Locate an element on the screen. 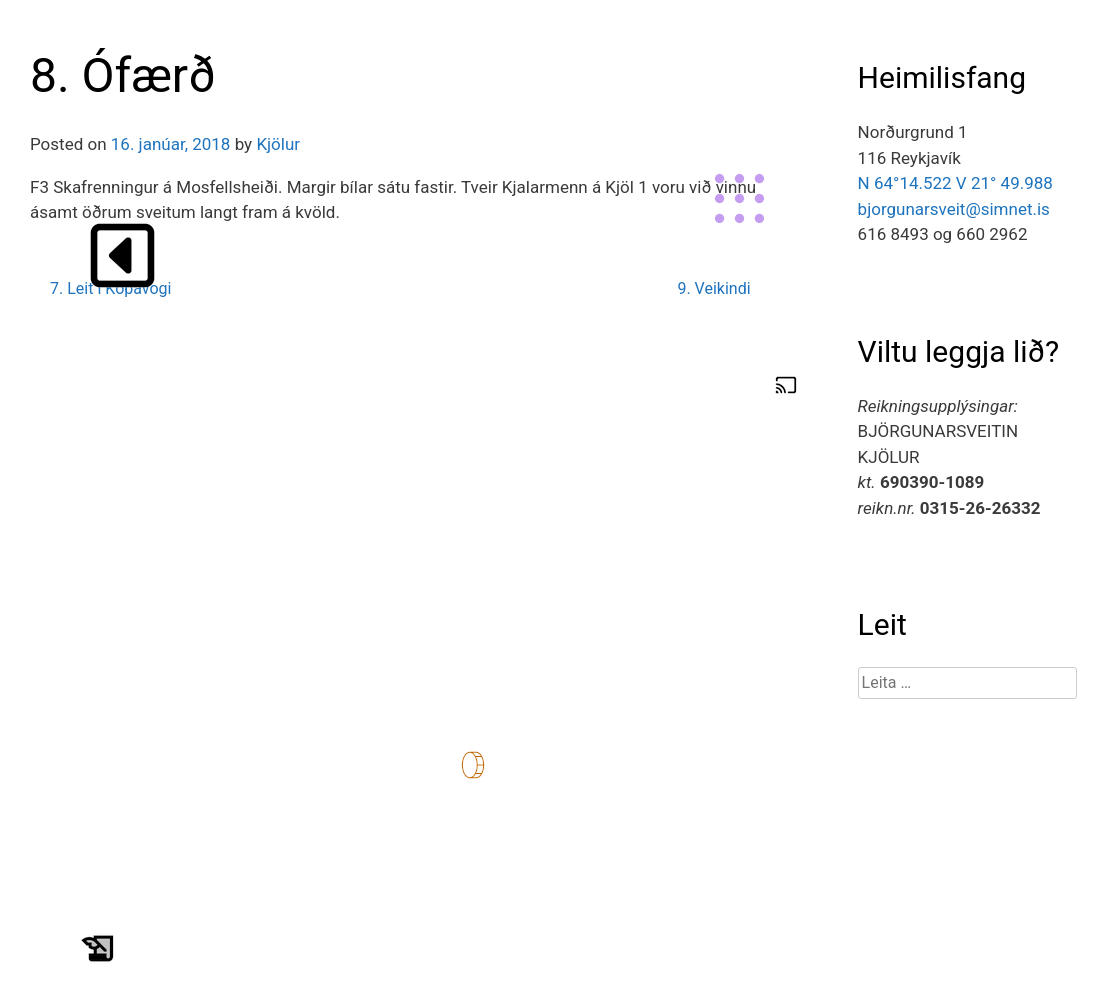  open app grid or launcher is located at coordinates (739, 198).